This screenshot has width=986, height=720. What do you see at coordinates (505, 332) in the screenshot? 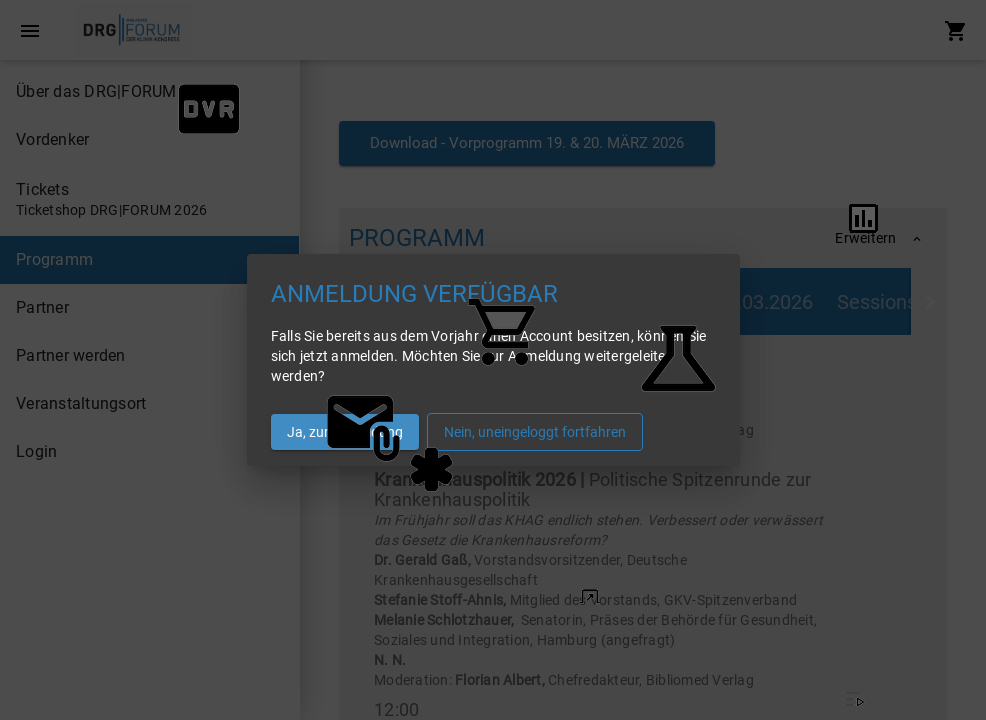
I see `view your shopping cart` at bounding box center [505, 332].